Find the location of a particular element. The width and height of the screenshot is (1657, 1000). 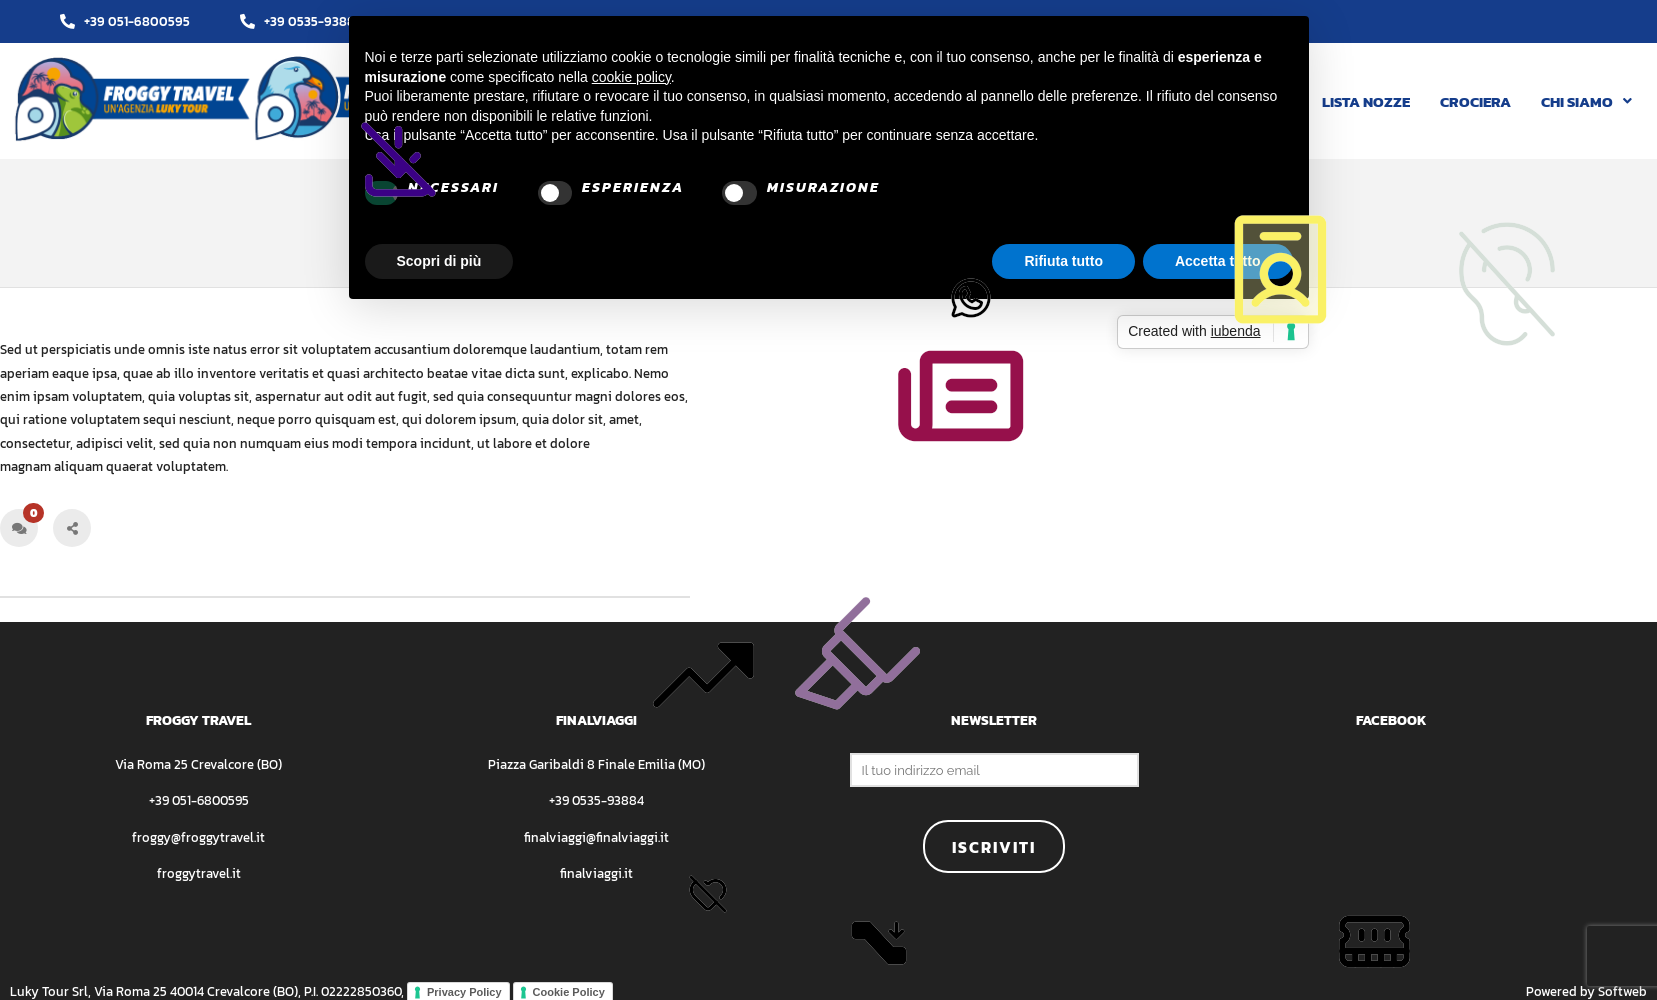

view trending or popular content is located at coordinates (703, 678).